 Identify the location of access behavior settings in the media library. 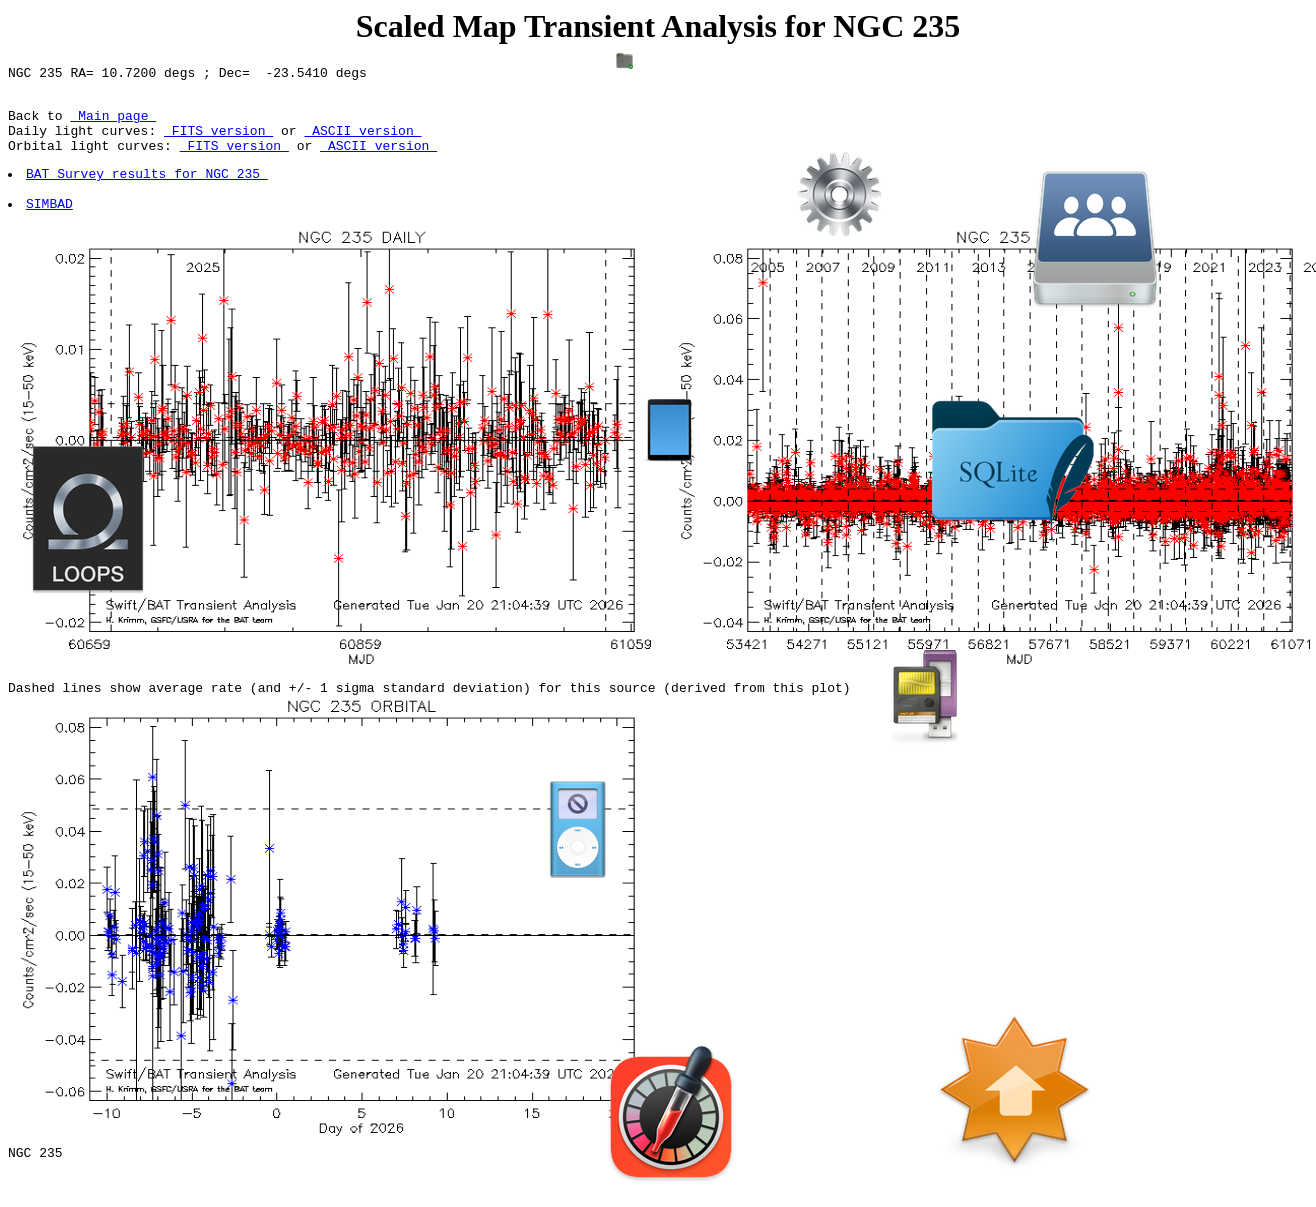
(839, 194).